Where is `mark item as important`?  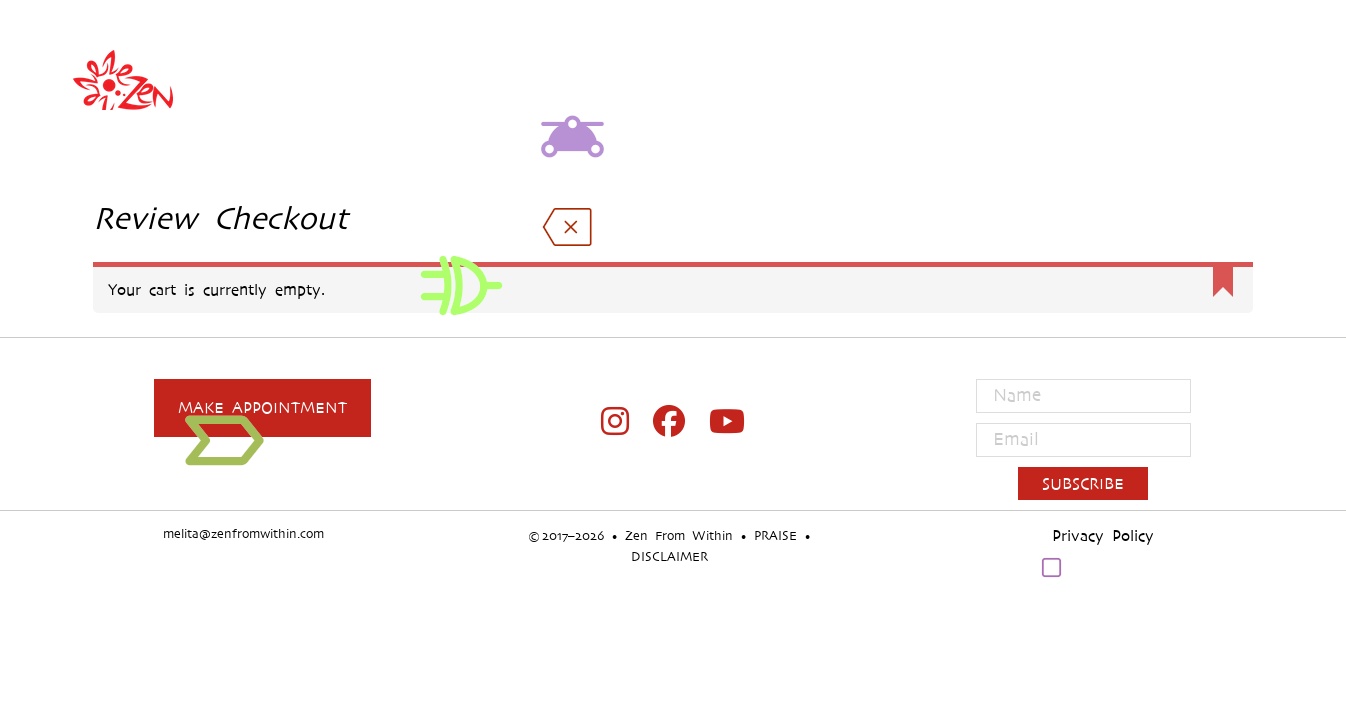
mark item as important is located at coordinates (222, 440).